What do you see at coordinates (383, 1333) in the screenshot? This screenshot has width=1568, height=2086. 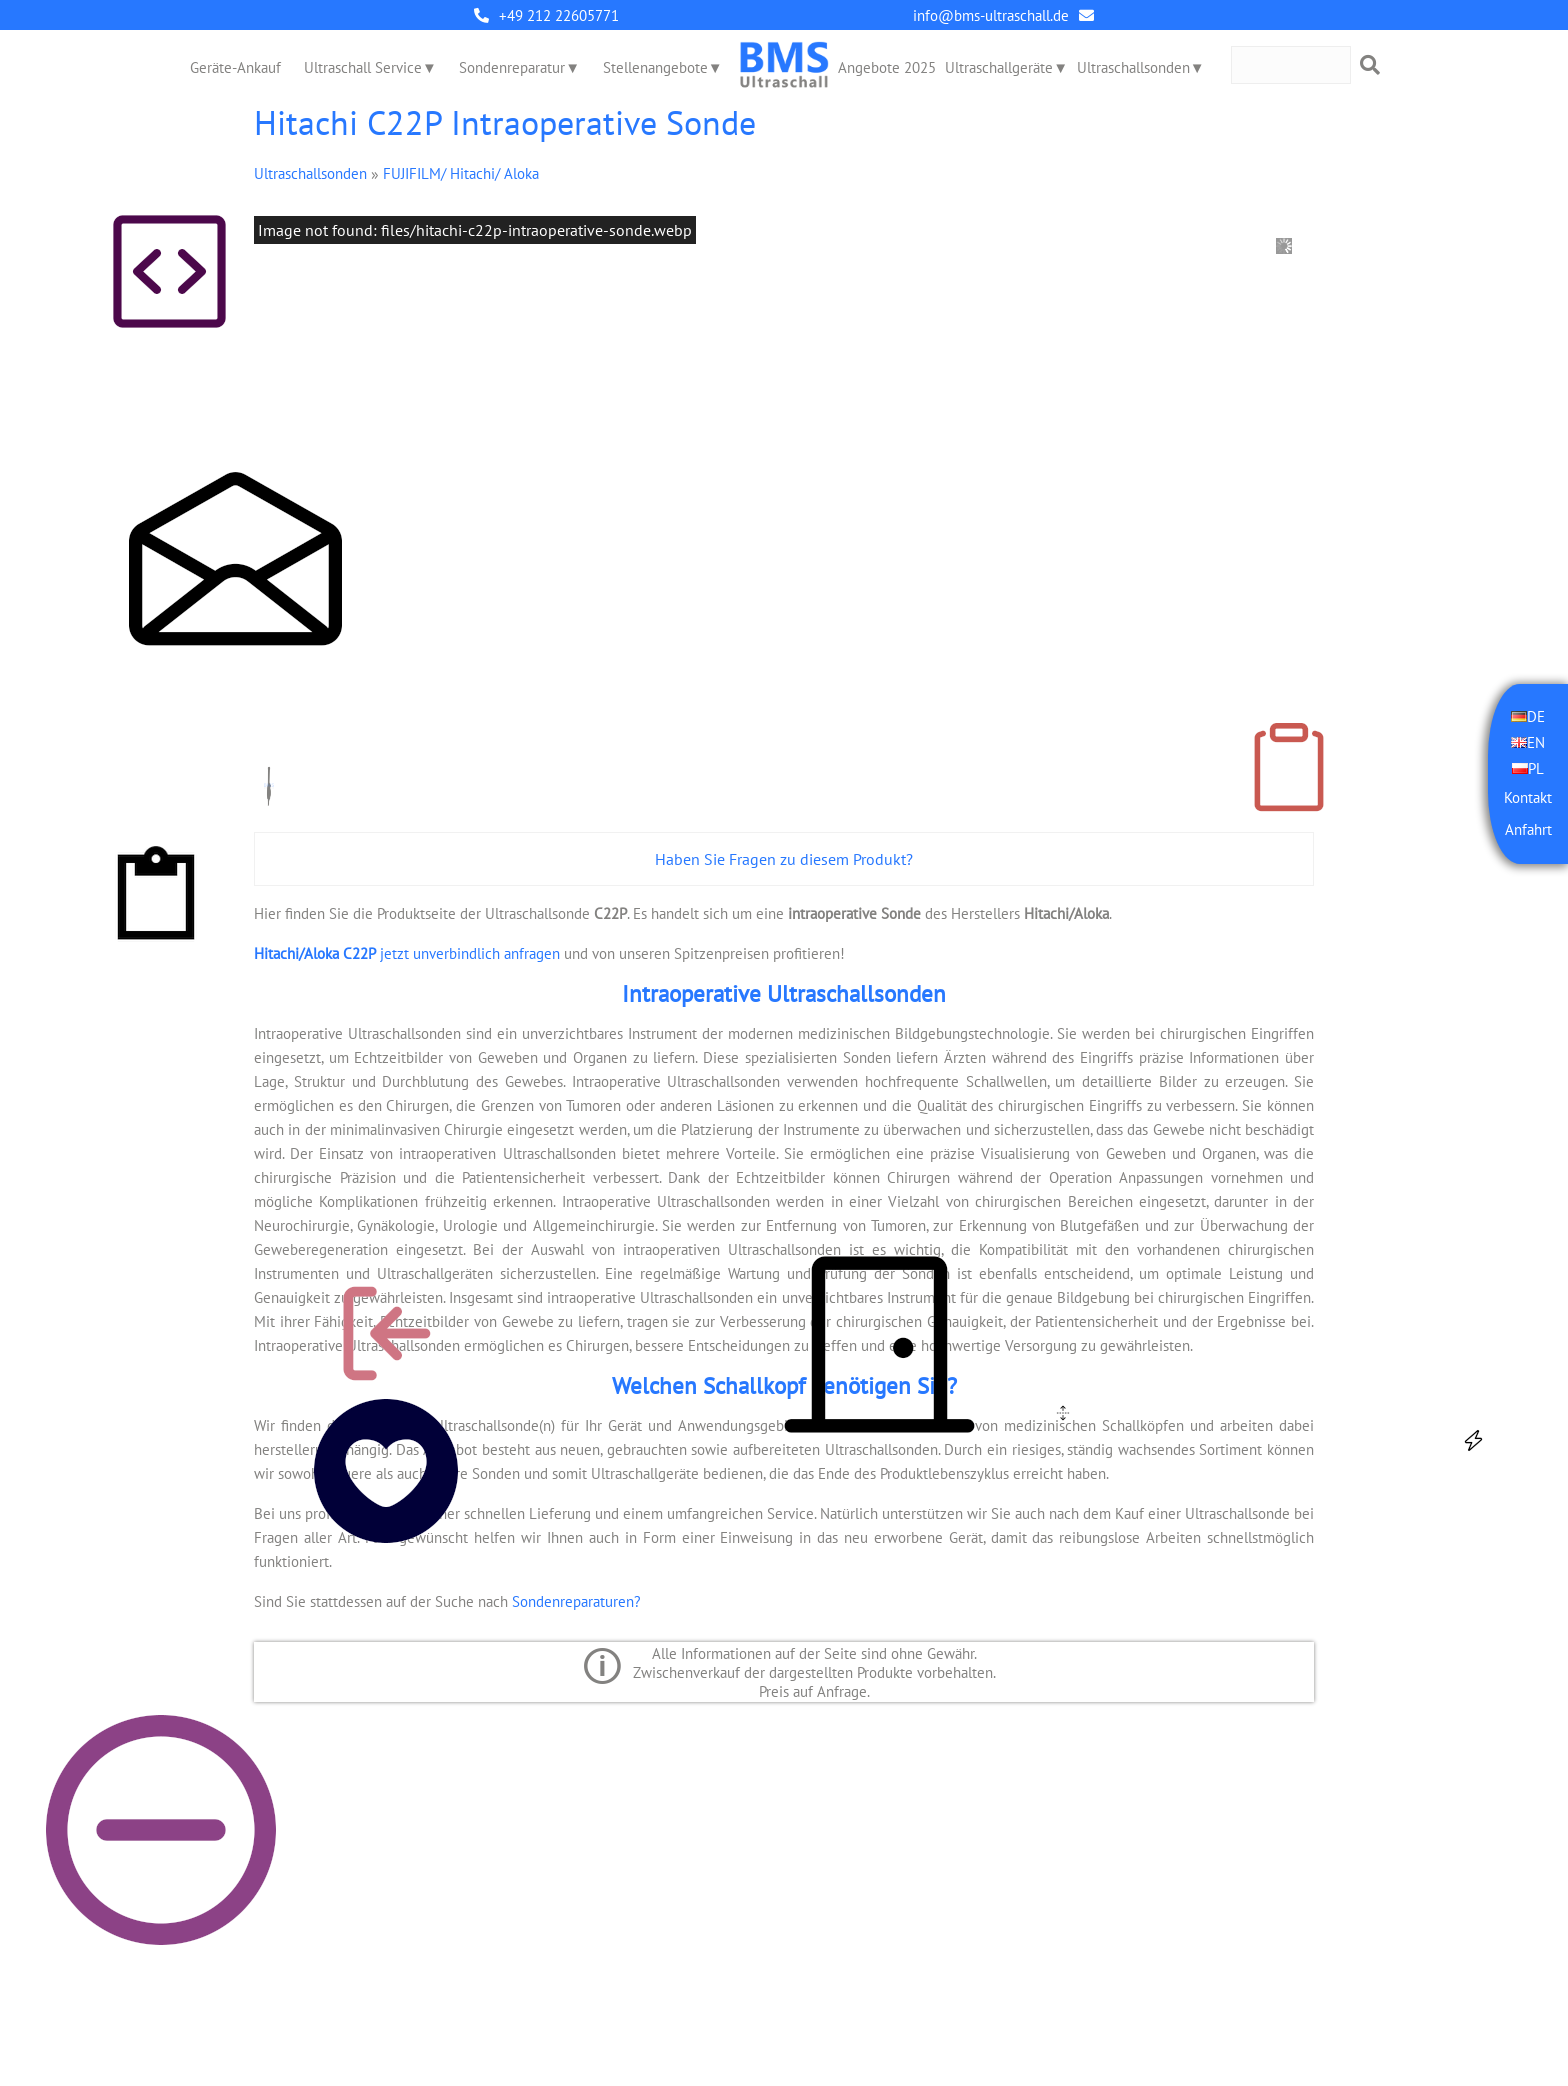 I see `sign in to your account` at bounding box center [383, 1333].